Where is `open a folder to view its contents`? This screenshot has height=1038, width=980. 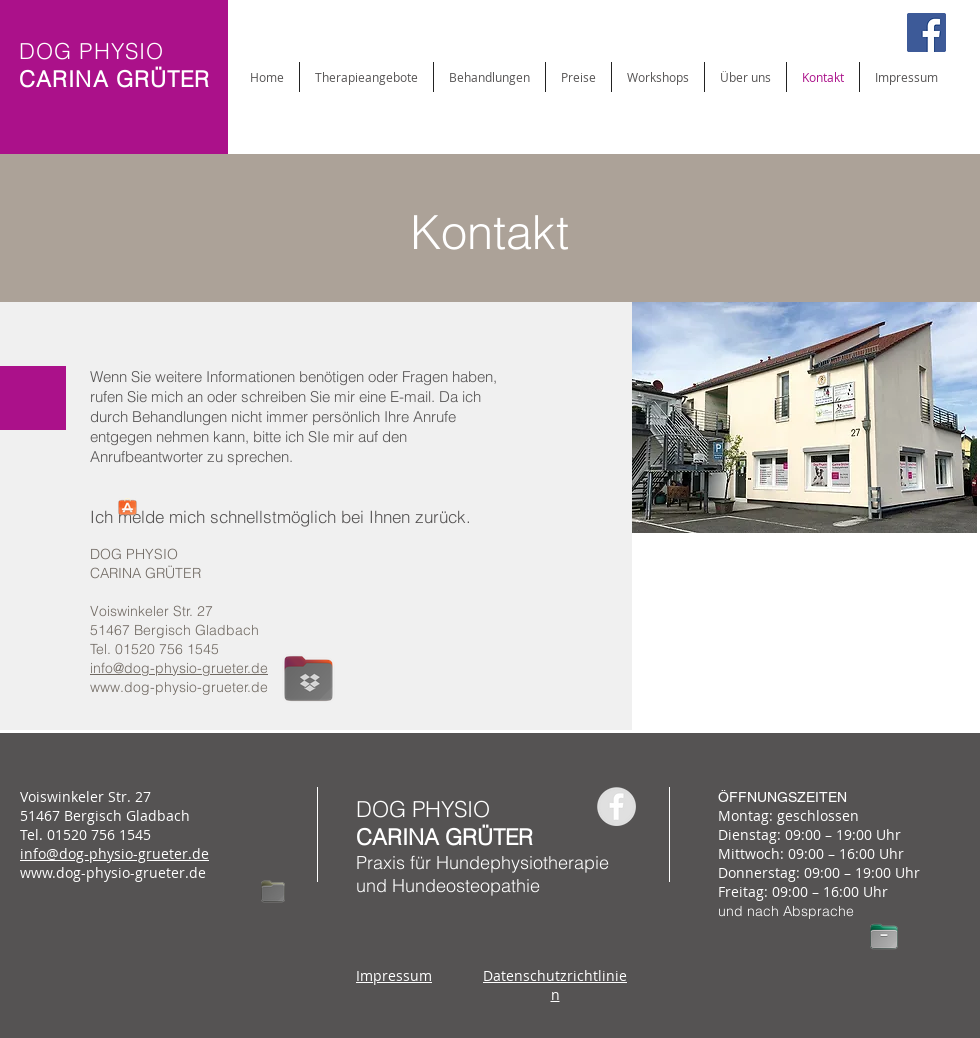 open a folder to view its contents is located at coordinates (273, 891).